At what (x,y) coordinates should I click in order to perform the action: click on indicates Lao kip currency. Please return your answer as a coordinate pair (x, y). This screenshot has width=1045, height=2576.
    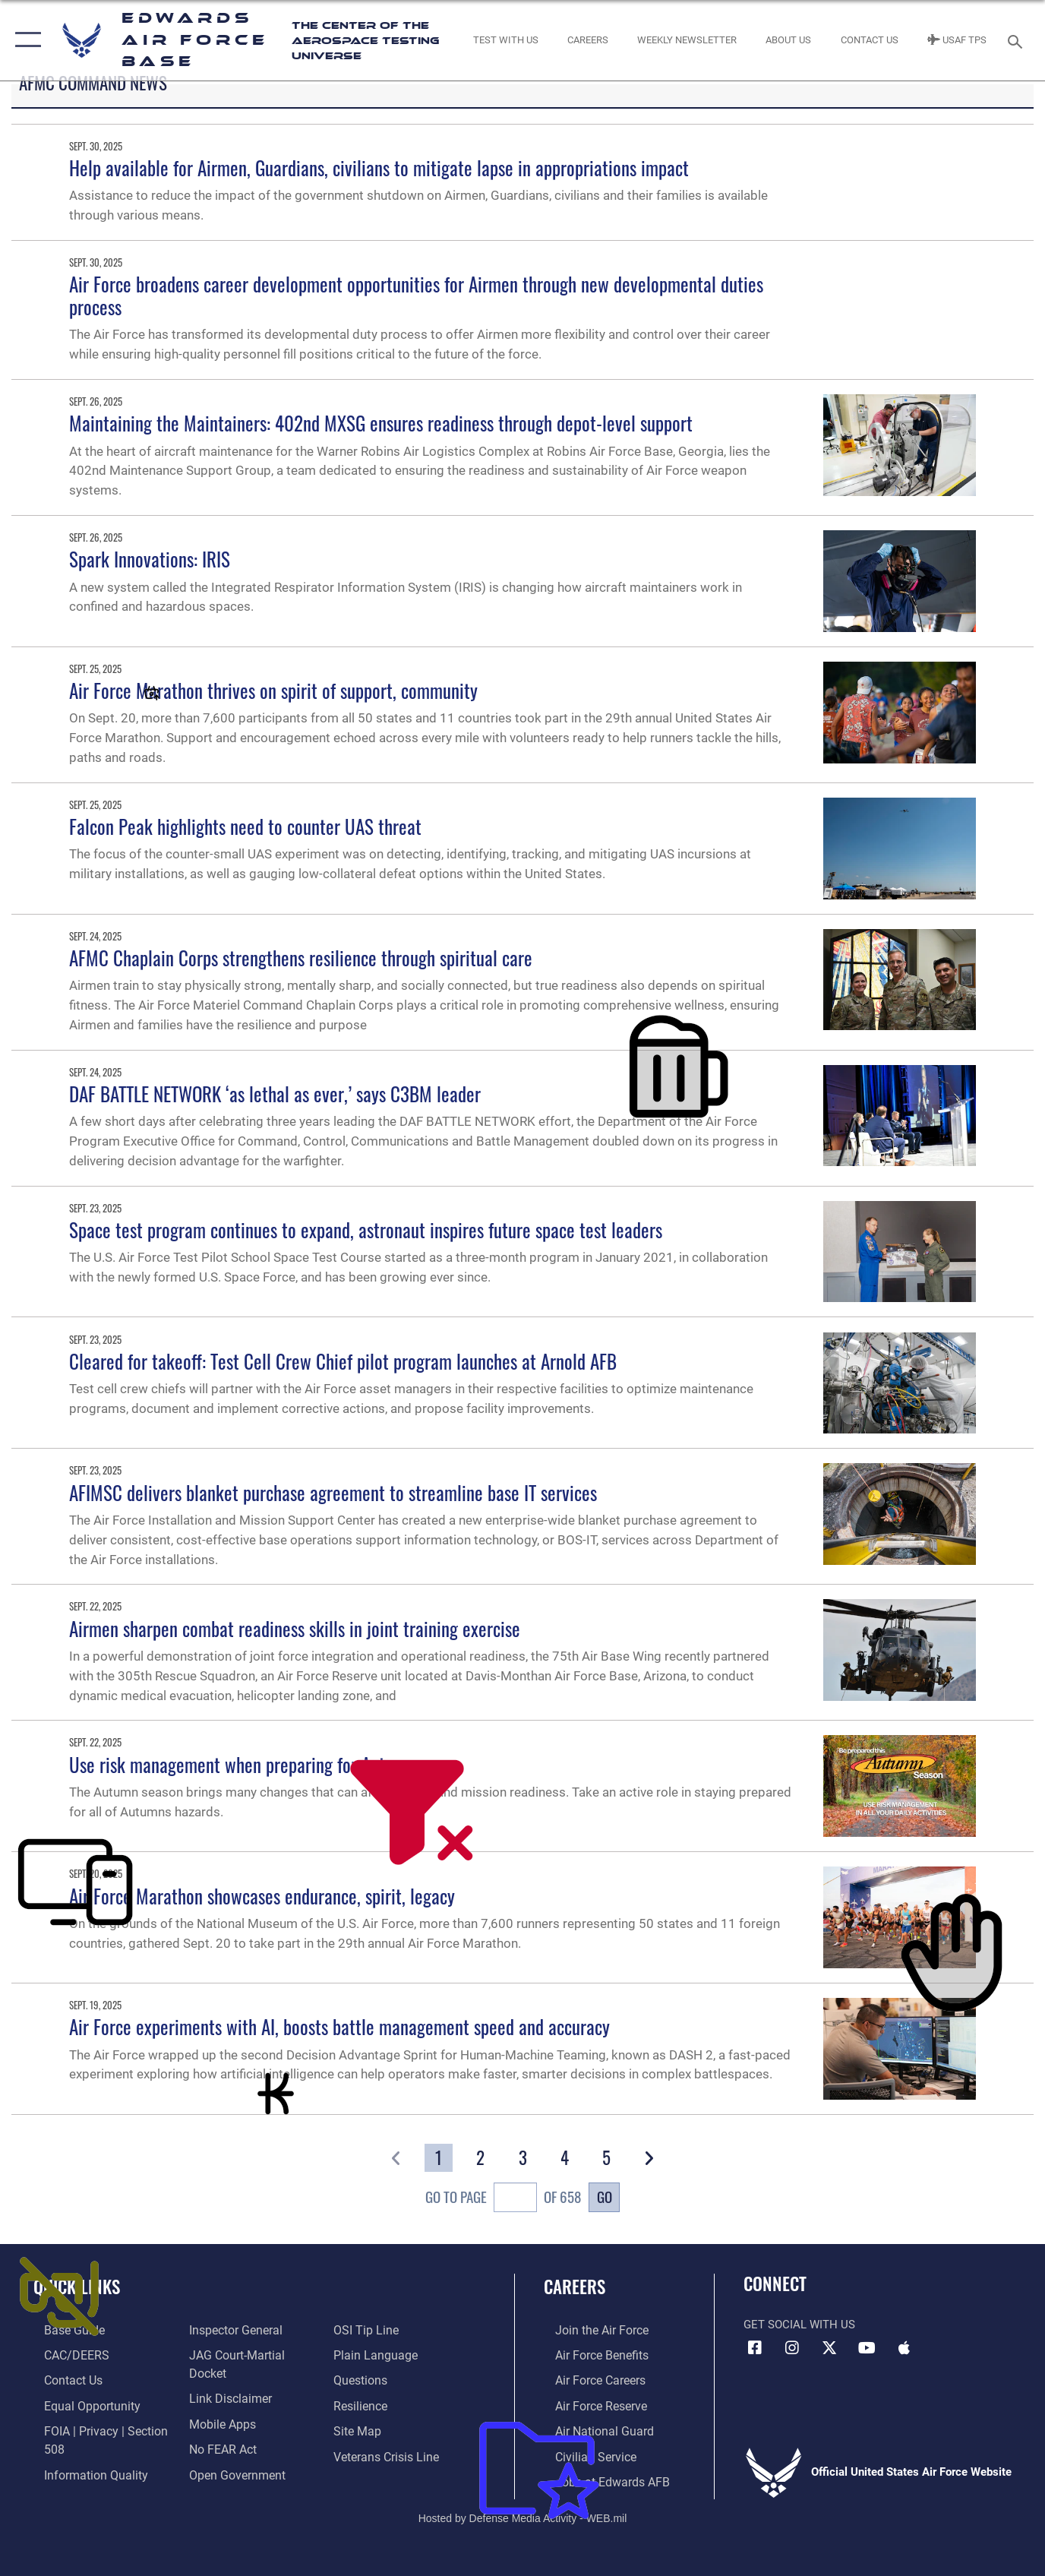
    Looking at the image, I should click on (276, 2094).